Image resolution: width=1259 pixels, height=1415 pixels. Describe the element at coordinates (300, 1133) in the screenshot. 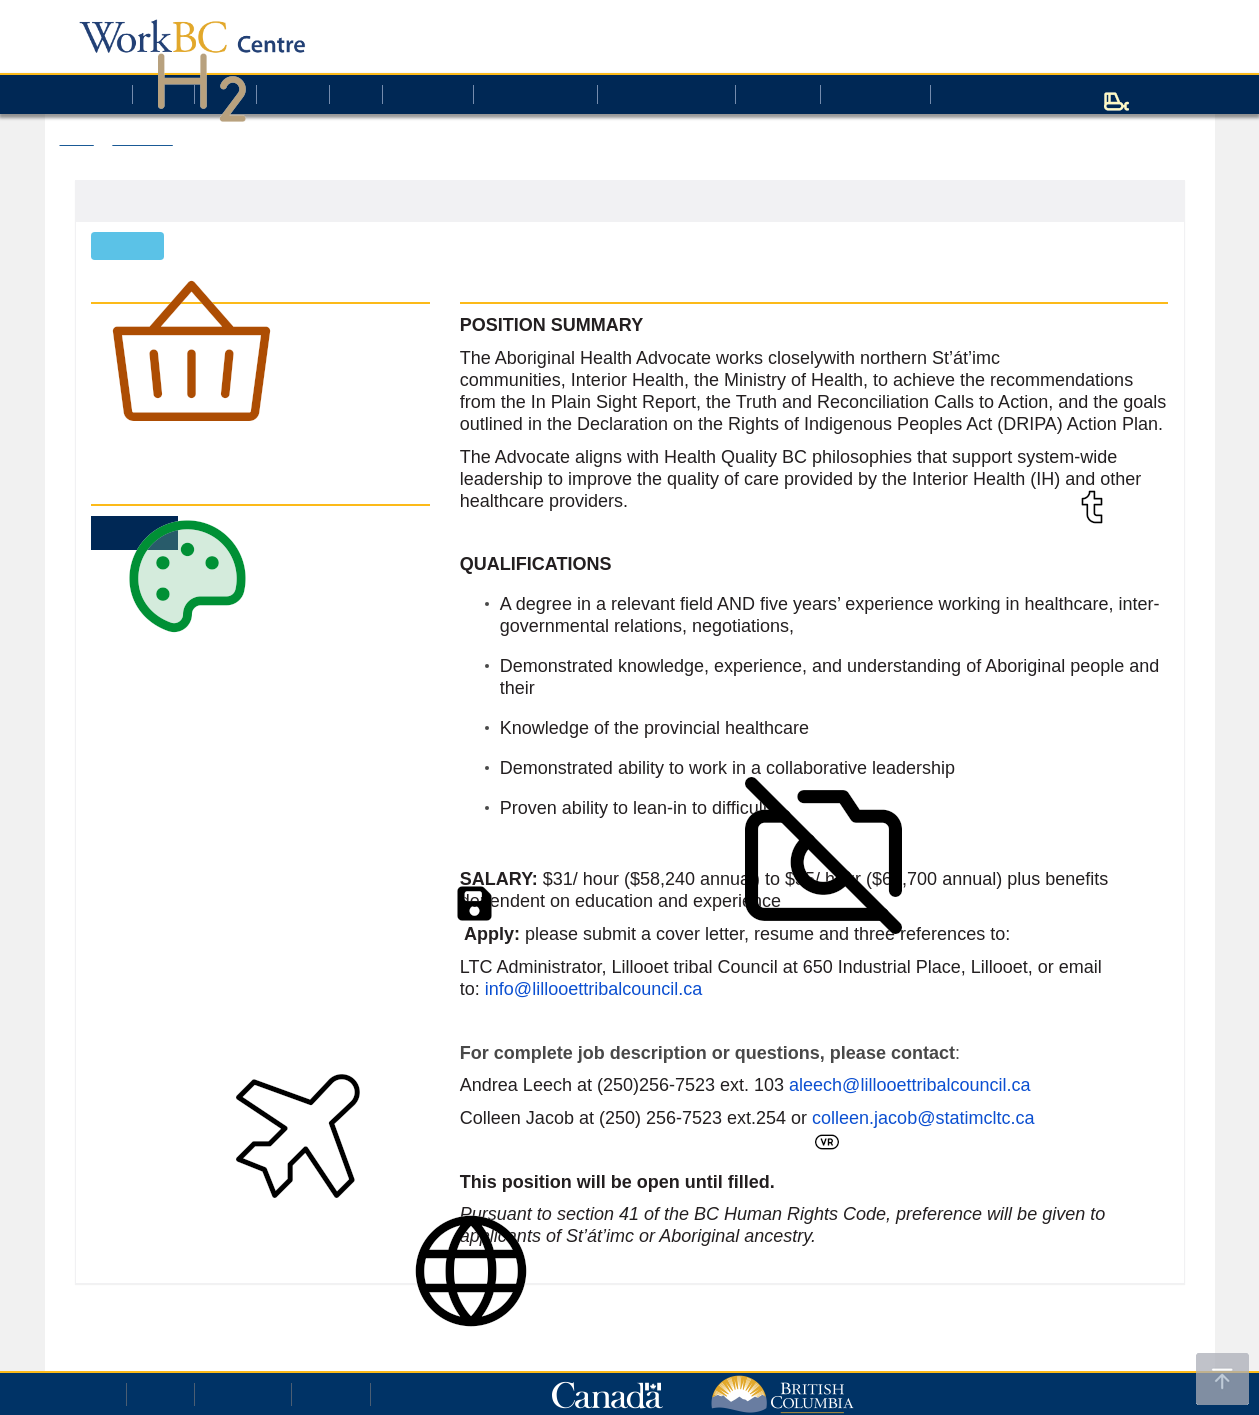

I see `enable airplane mode` at that location.